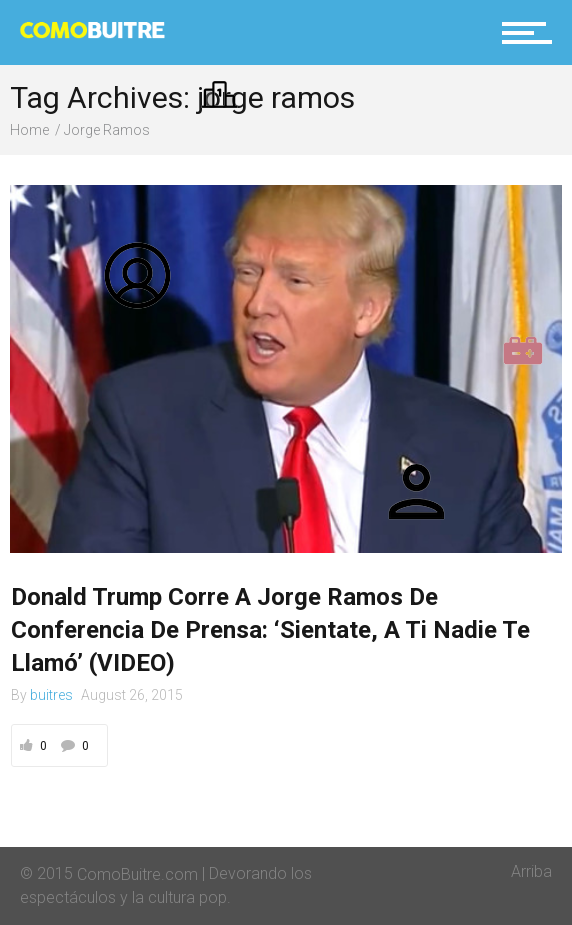 Image resolution: width=572 pixels, height=925 pixels. I want to click on check vehicle battery status, so click(523, 352).